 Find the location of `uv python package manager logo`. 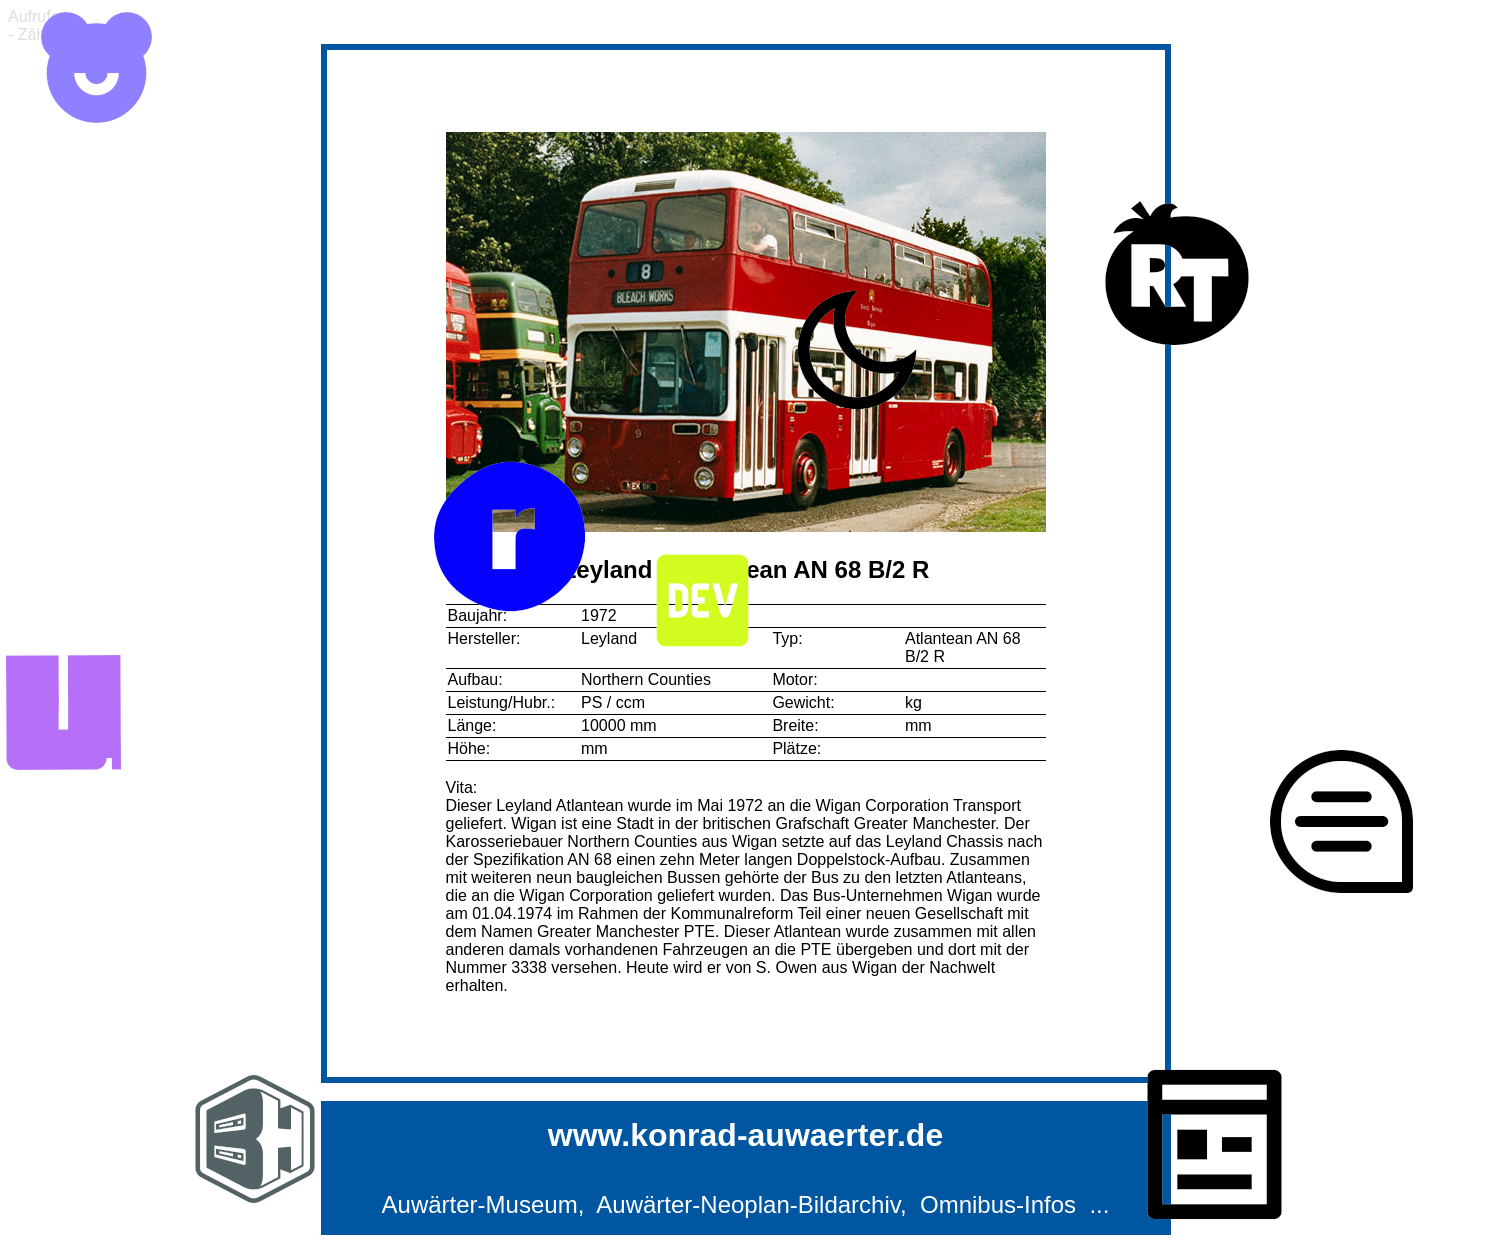

uv python package manager logo is located at coordinates (63, 712).